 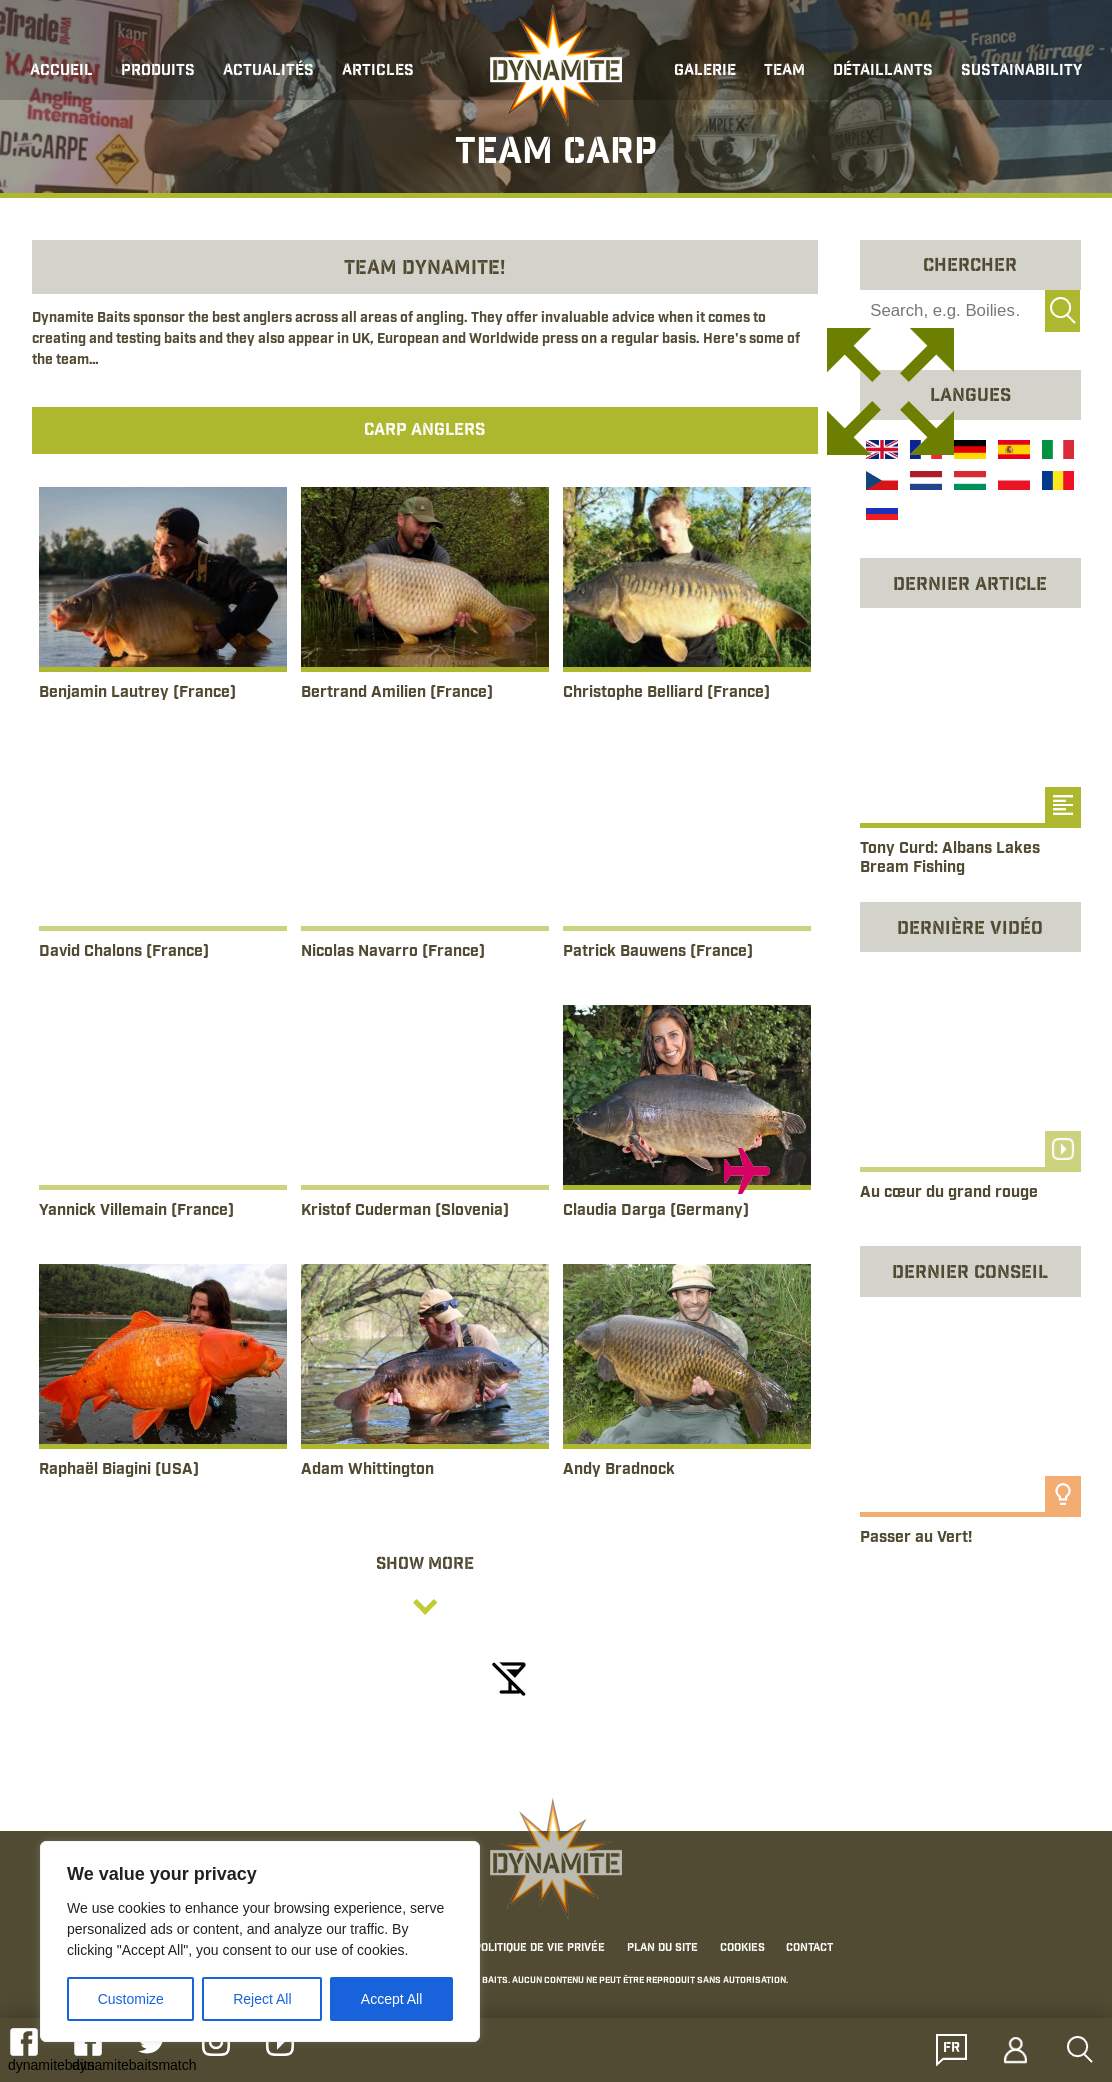 What do you see at coordinates (747, 1171) in the screenshot?
I see `enable airplane mode` at bounding box center [747, 1171].